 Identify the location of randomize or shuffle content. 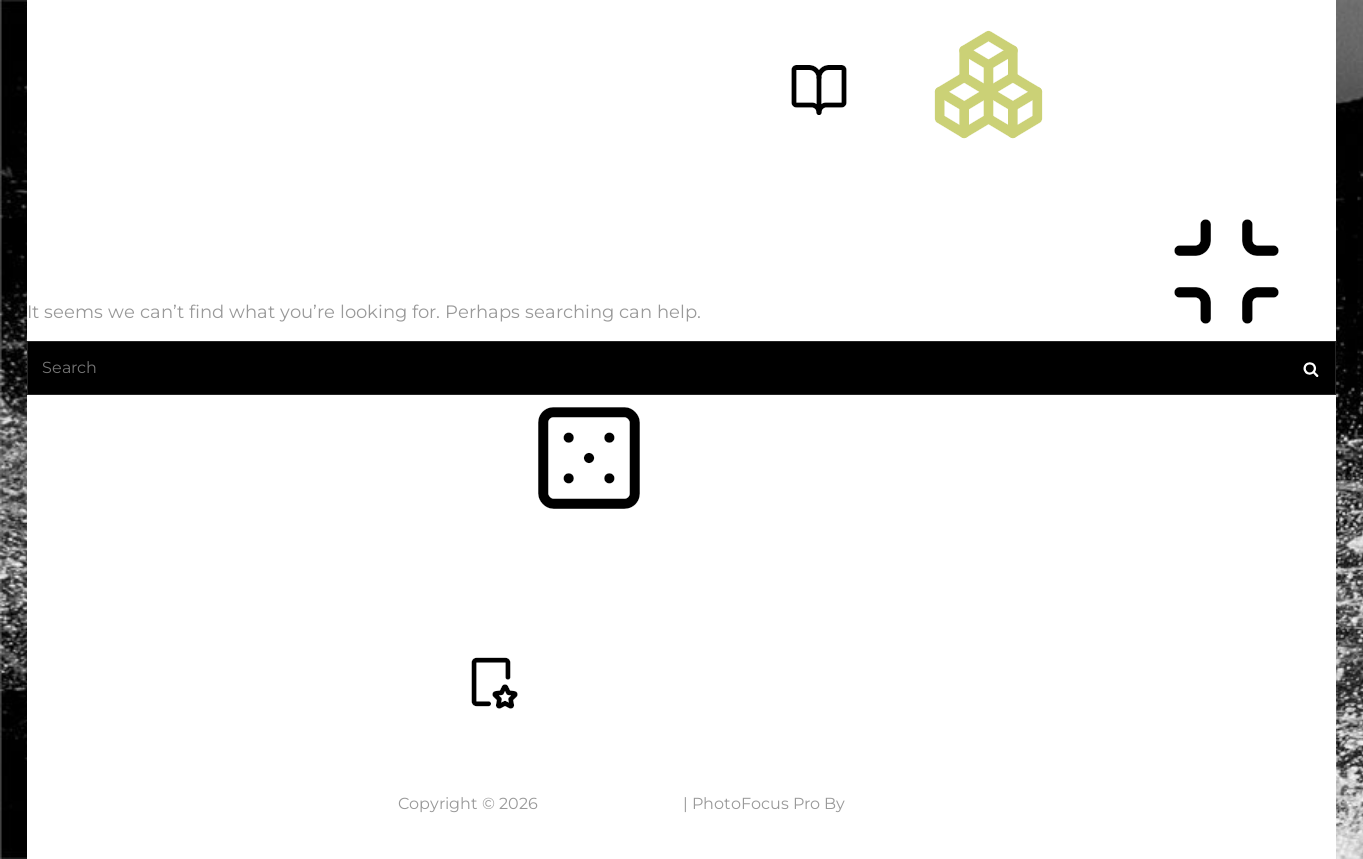
(589, 458).